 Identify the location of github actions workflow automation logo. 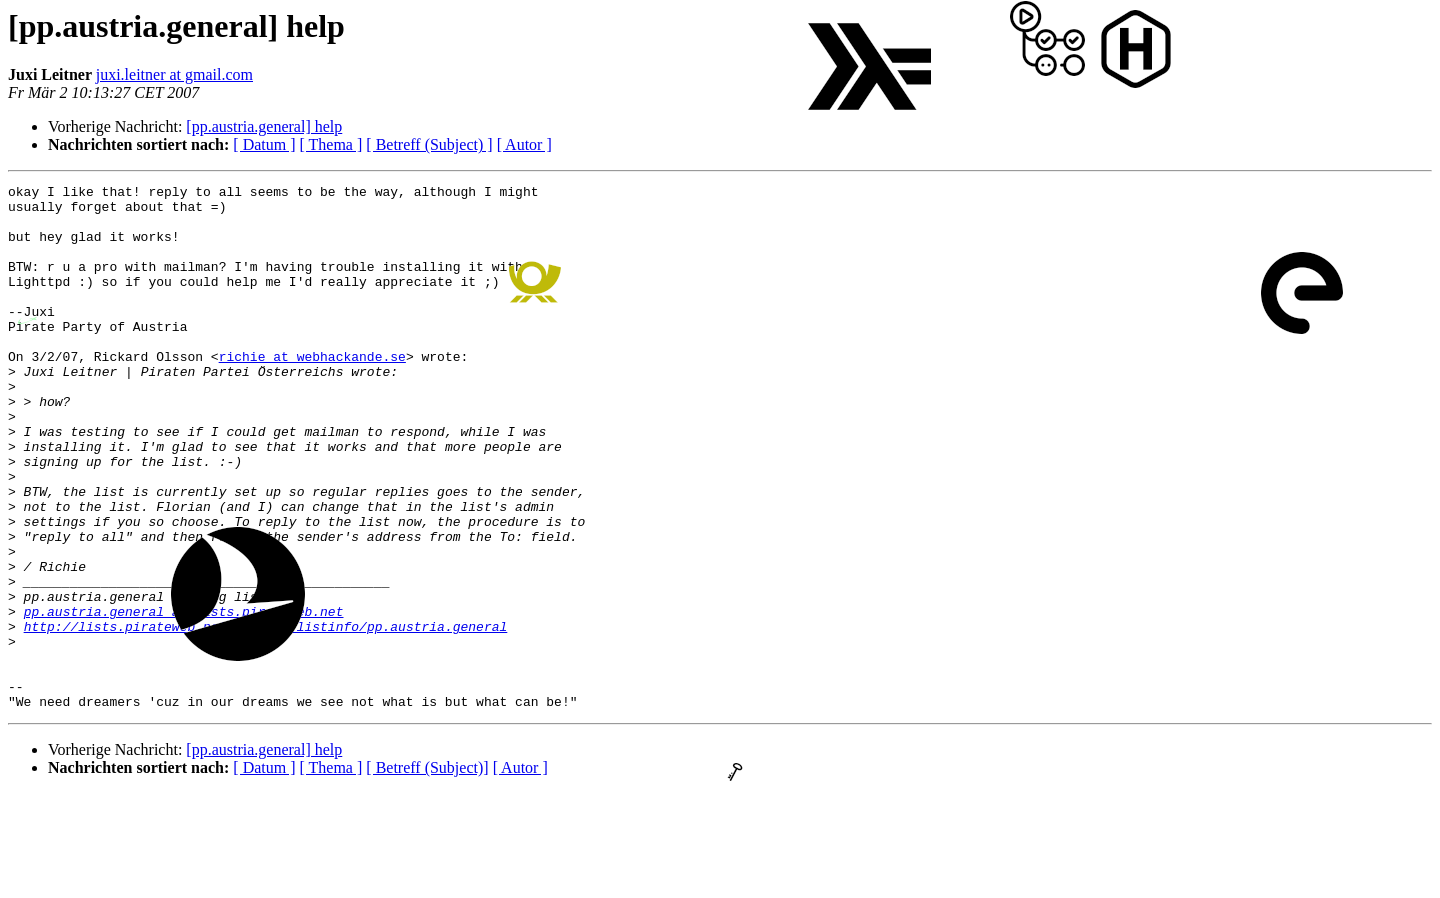
(1047, 38).